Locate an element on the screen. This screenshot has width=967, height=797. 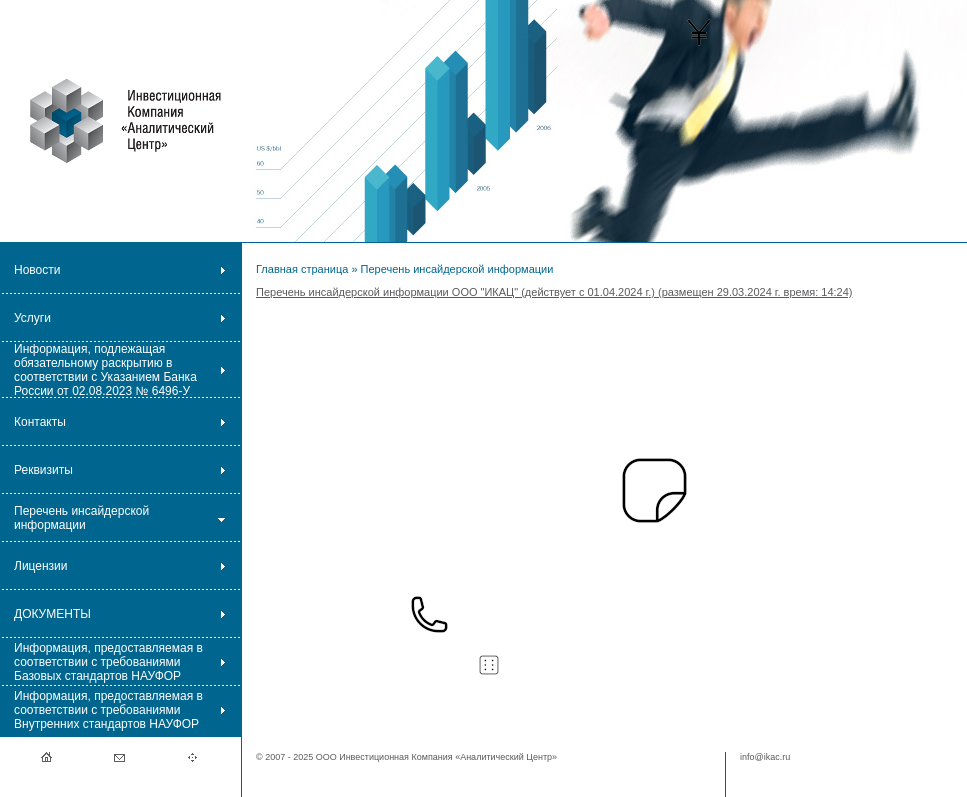
add a sticker to your message is located at coordinates (654, 490).